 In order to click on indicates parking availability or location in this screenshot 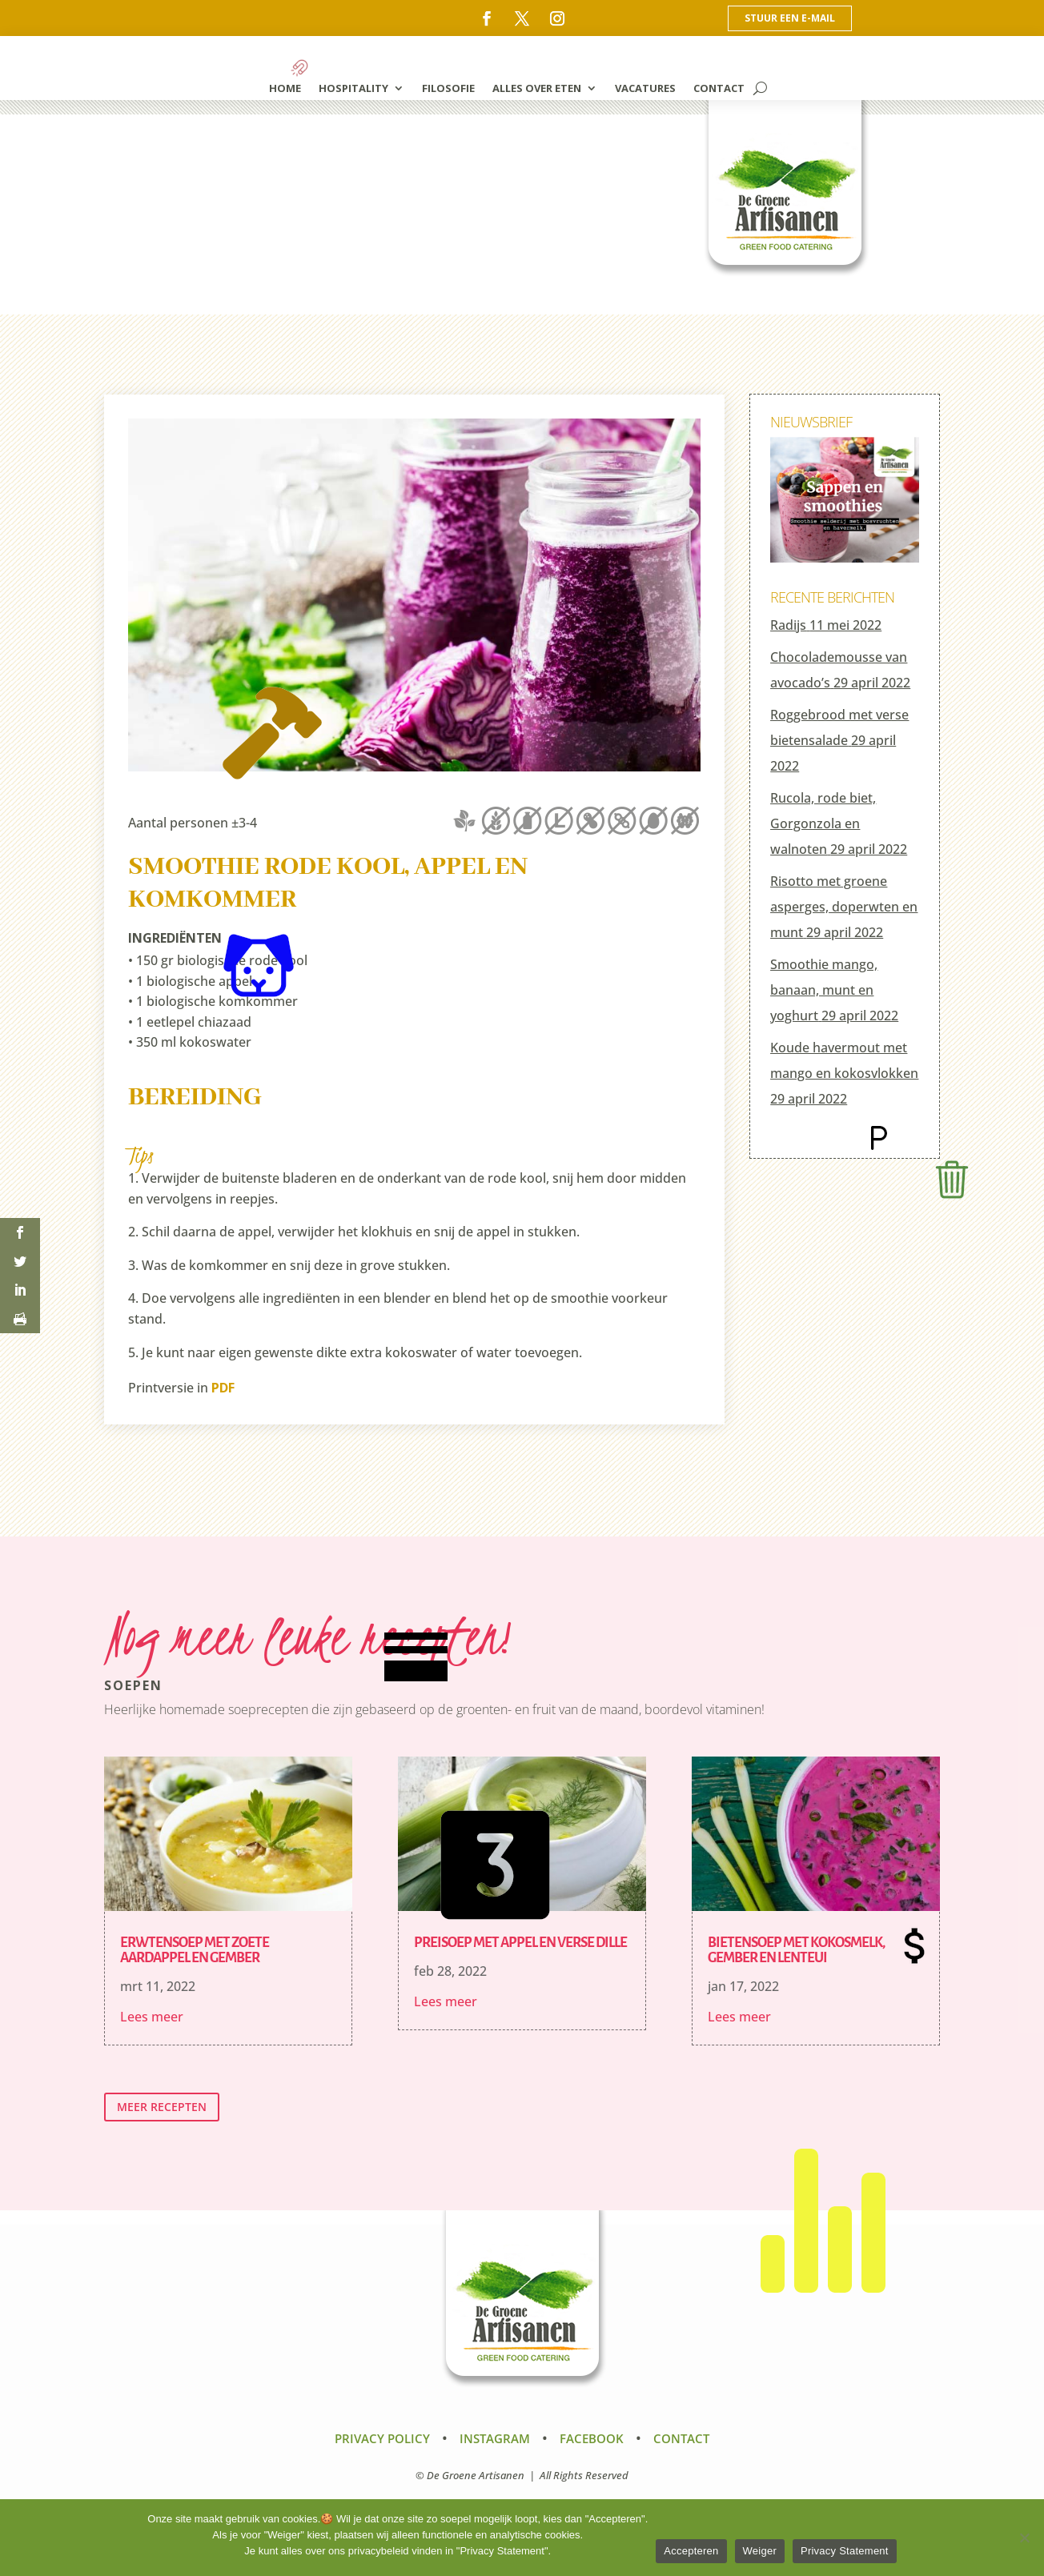, I will do `click(879, 1138)`.